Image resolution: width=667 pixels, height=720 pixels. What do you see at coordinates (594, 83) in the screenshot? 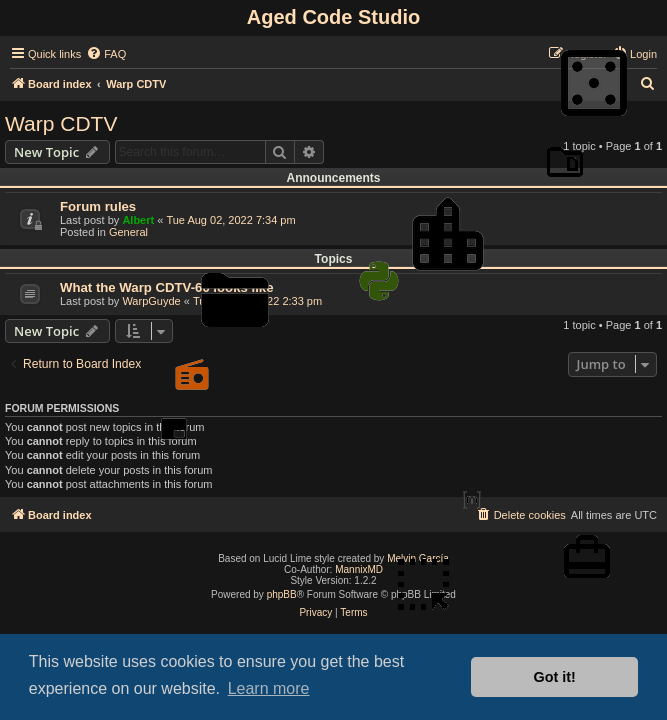
I see `access casino or gambling games` at bounding box center [594, 83].